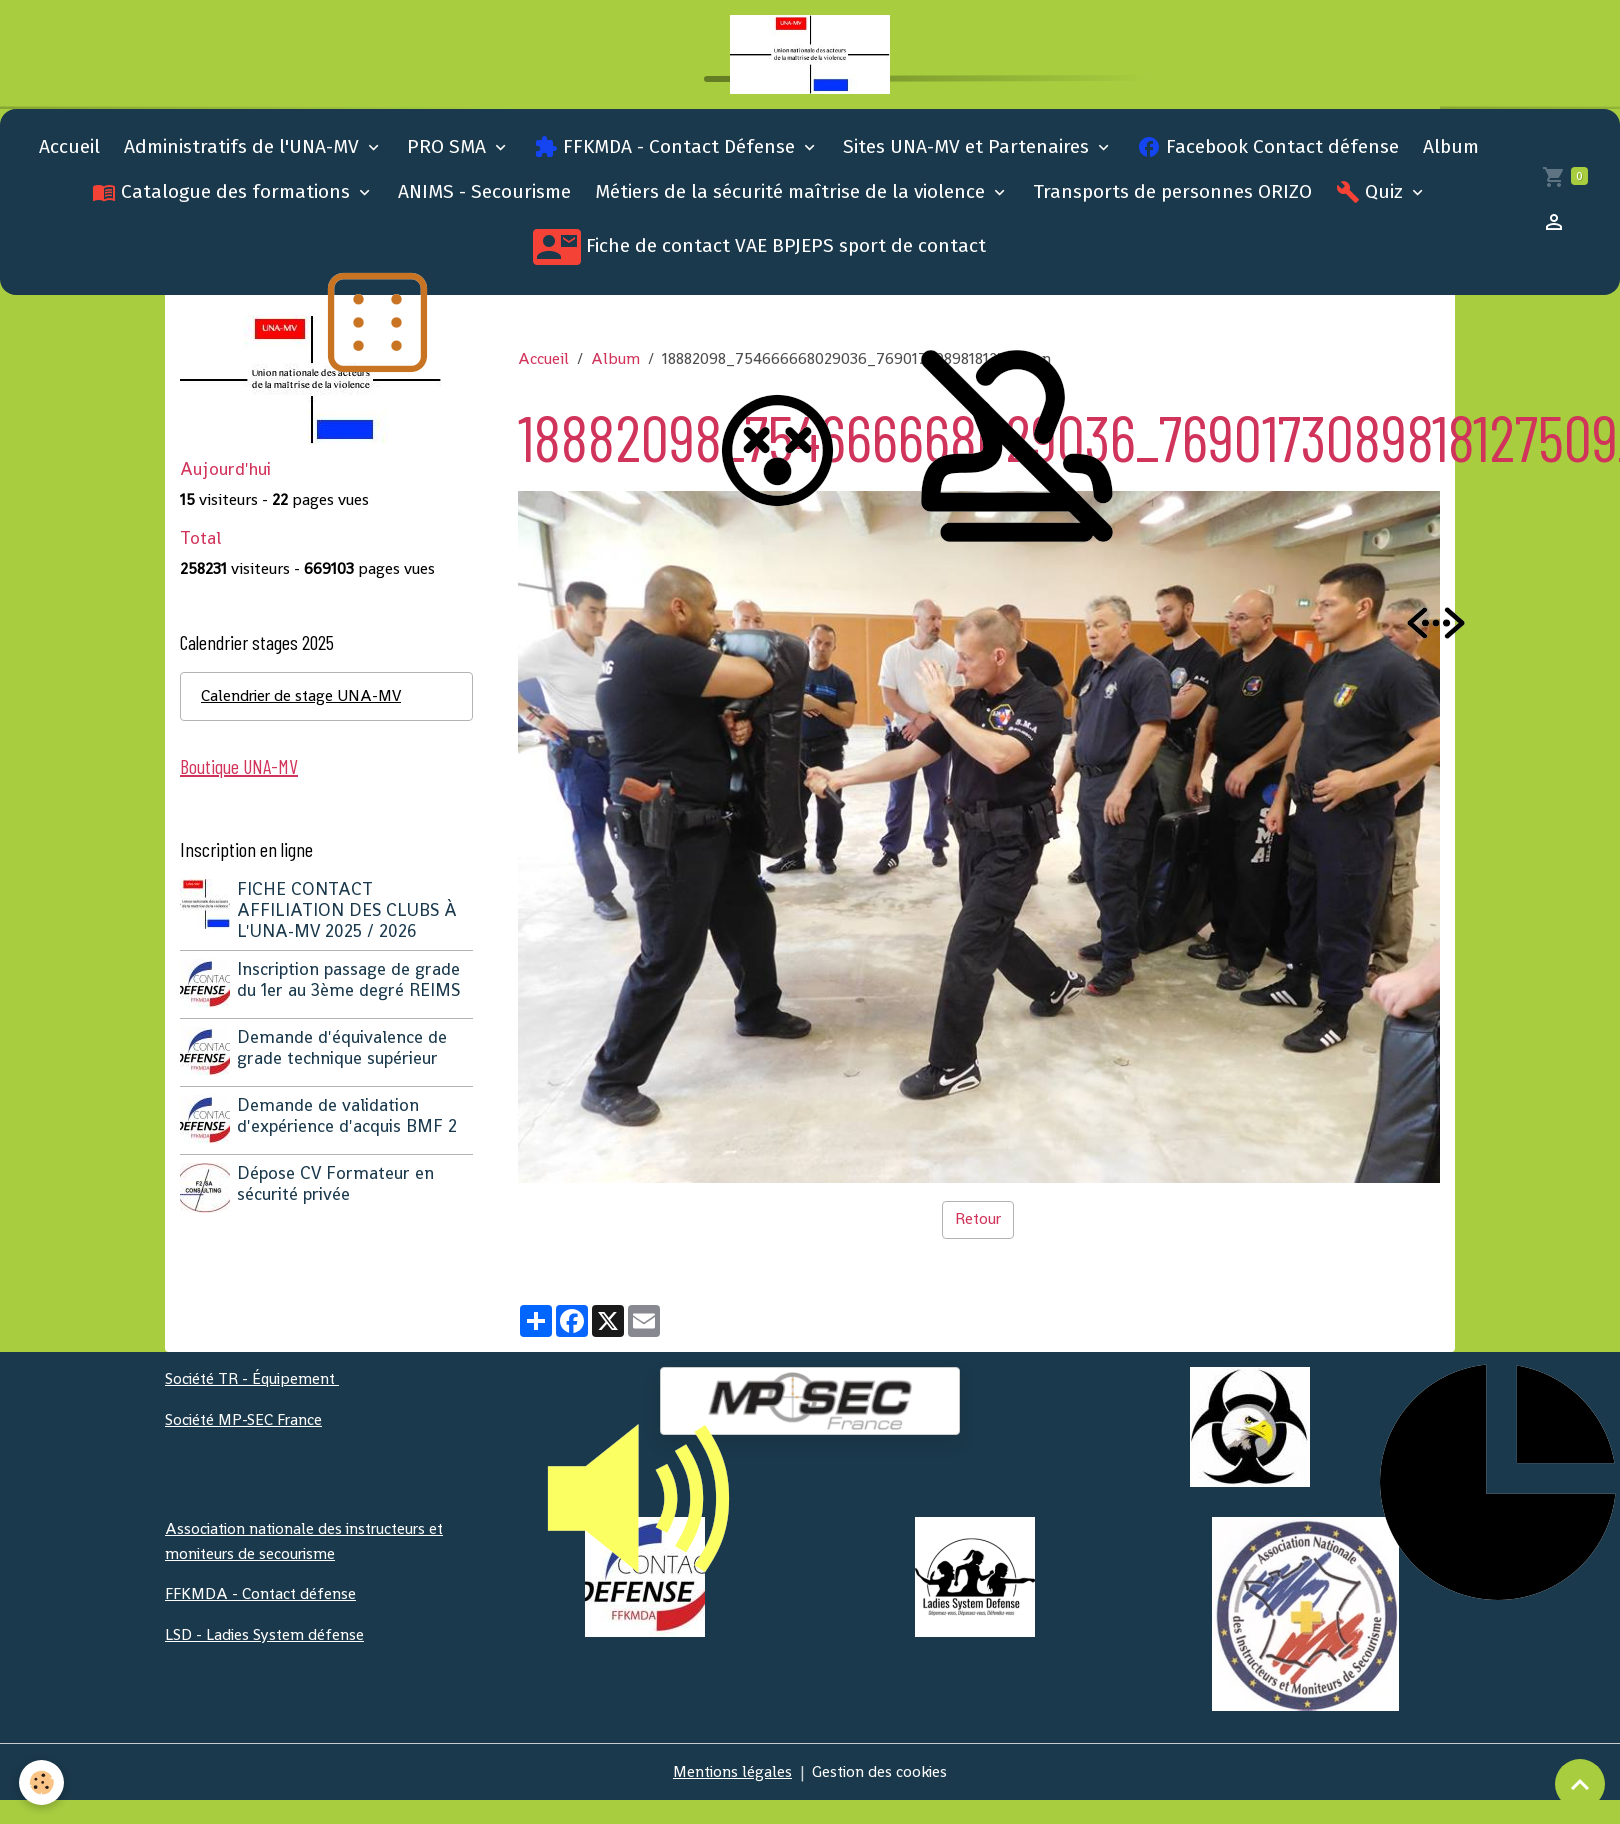 This screenshot has width=1620, height=1824. I want to click on view data breakdown or statistics, so click(1498, 1482).